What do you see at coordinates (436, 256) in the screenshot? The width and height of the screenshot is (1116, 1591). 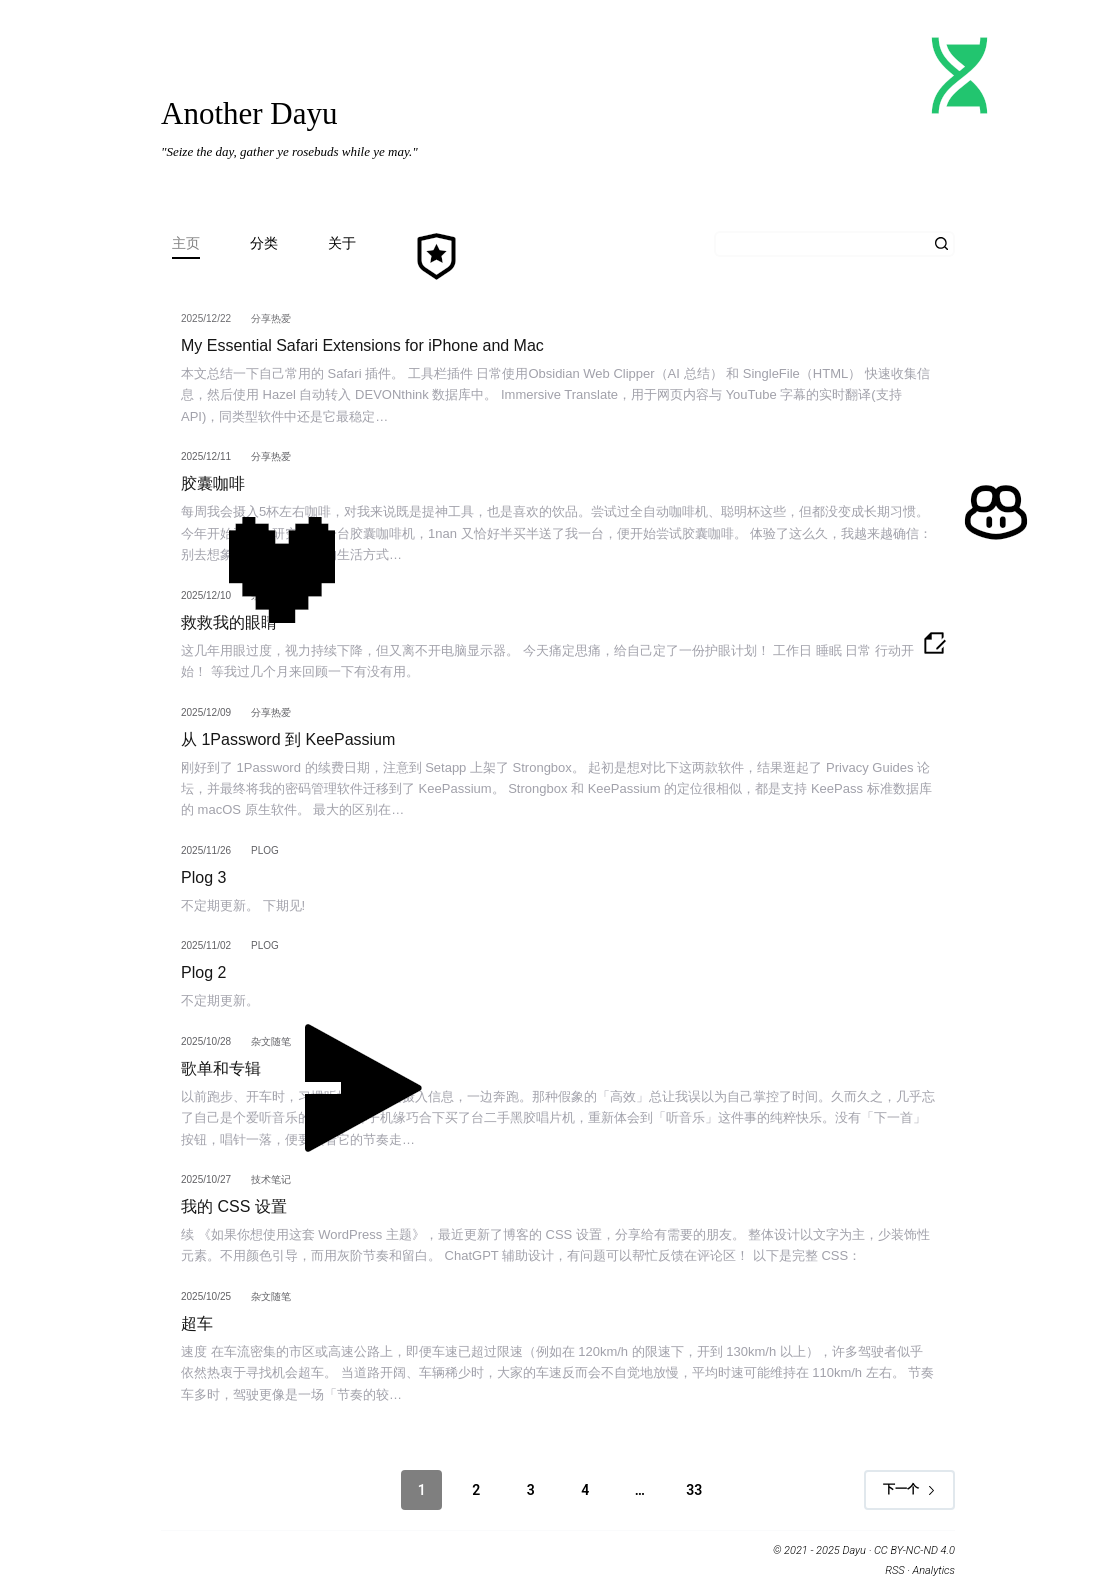 I see `indicates premium or verified security status` at bounding box center [436, 256].